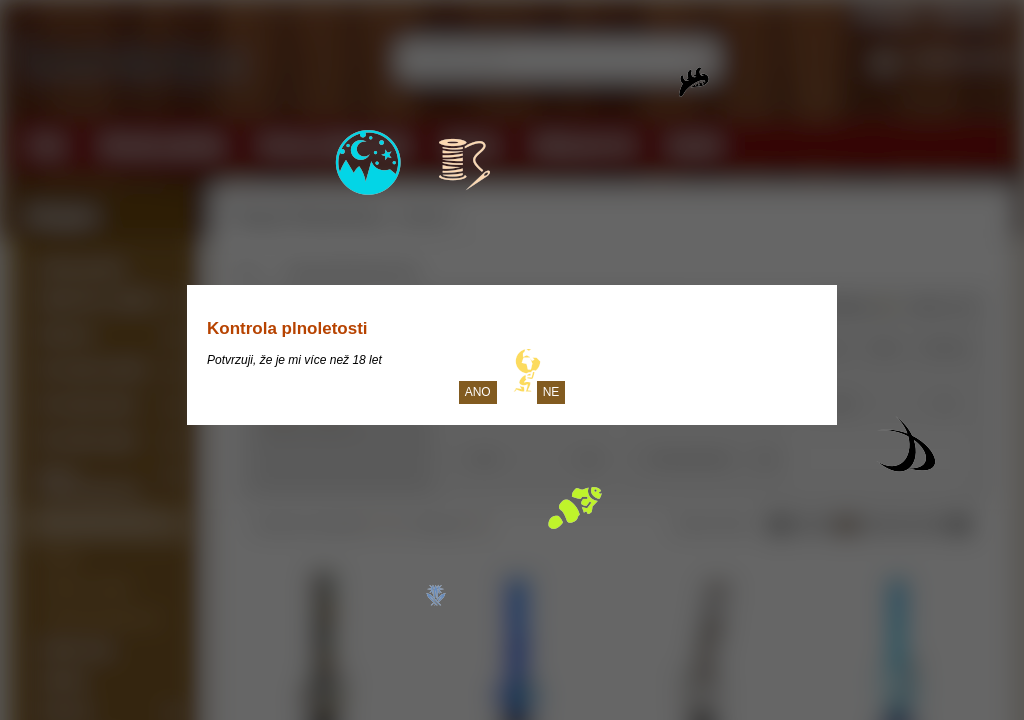 The image size is (1024, 720). I want to click on activate team unity or group attack ability, so click(436, 595).